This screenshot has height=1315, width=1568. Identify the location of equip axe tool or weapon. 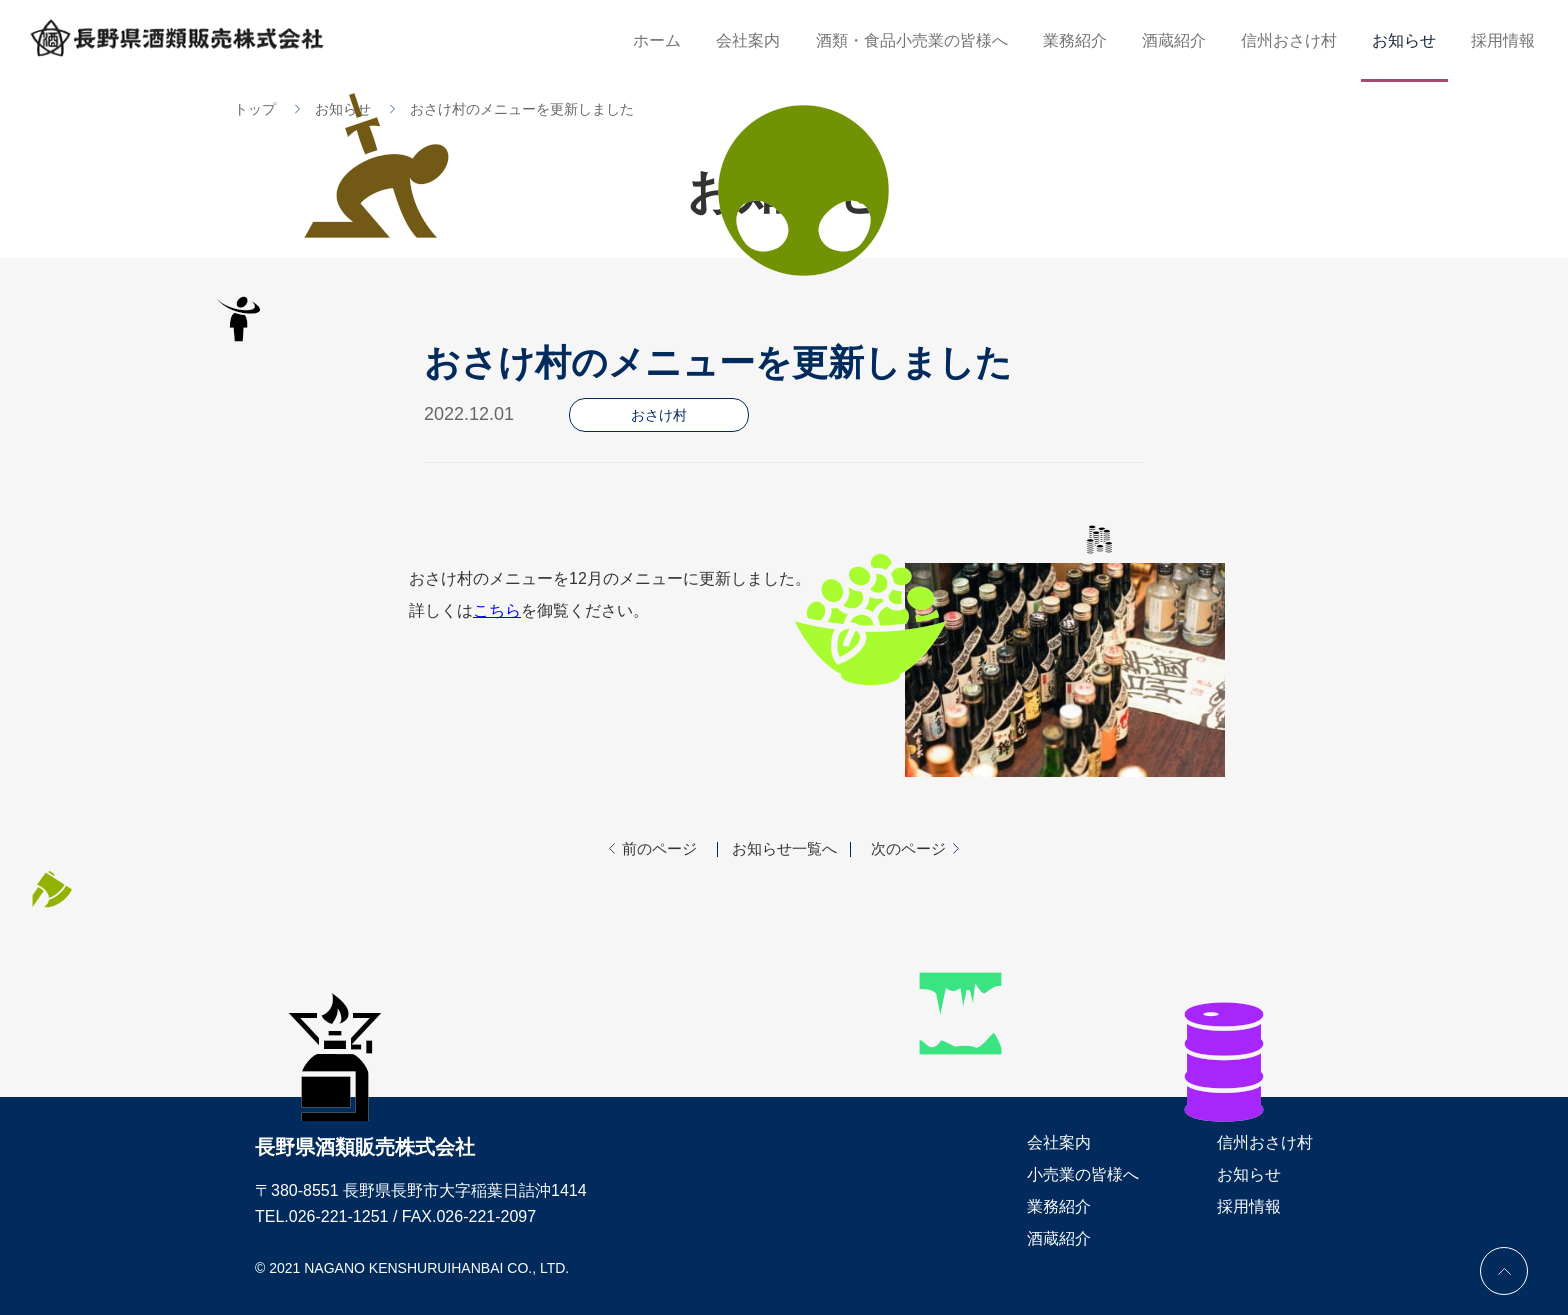
(52, 890).